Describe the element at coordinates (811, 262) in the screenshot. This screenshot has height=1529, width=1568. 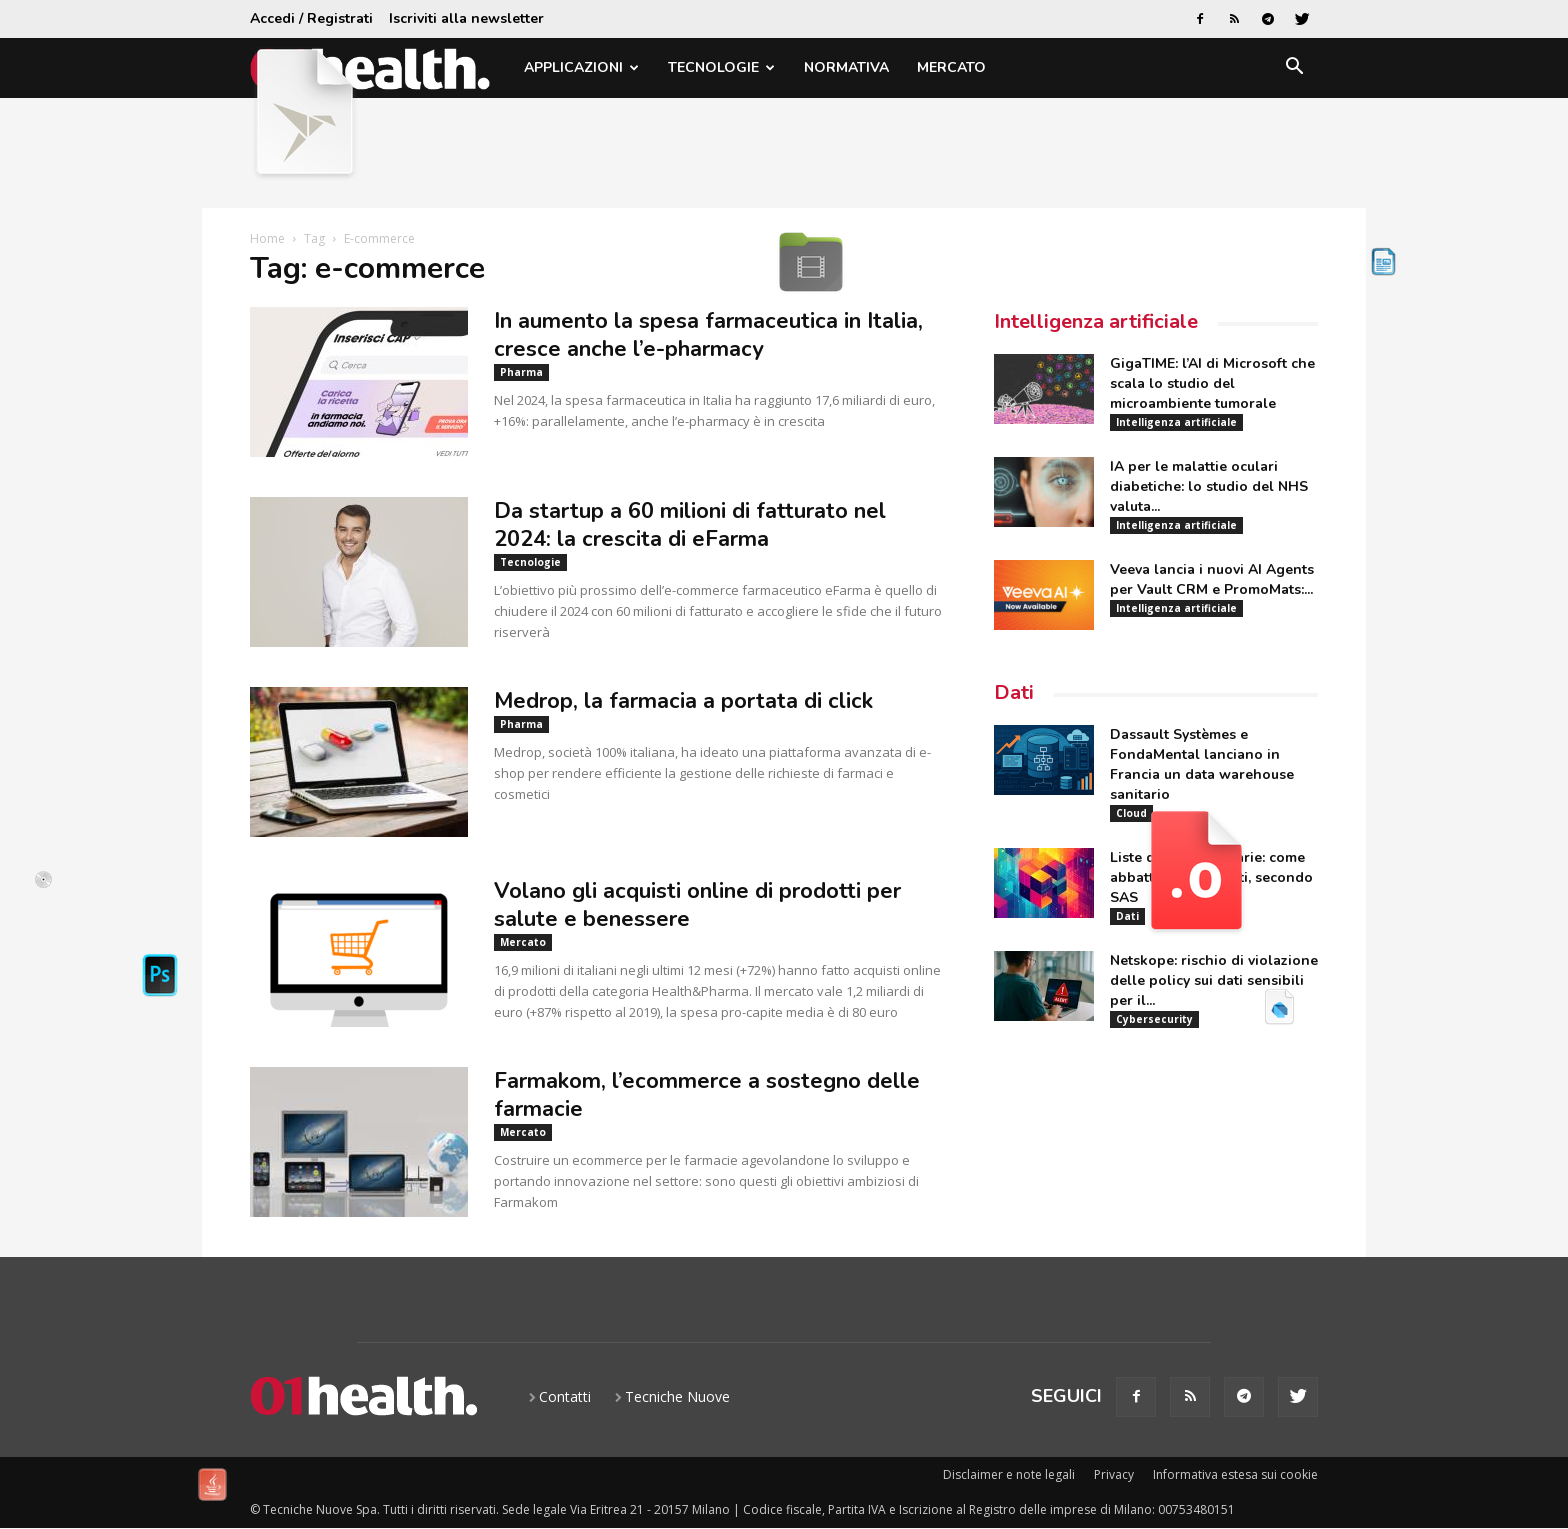
I see `open your videos folder` at that location.